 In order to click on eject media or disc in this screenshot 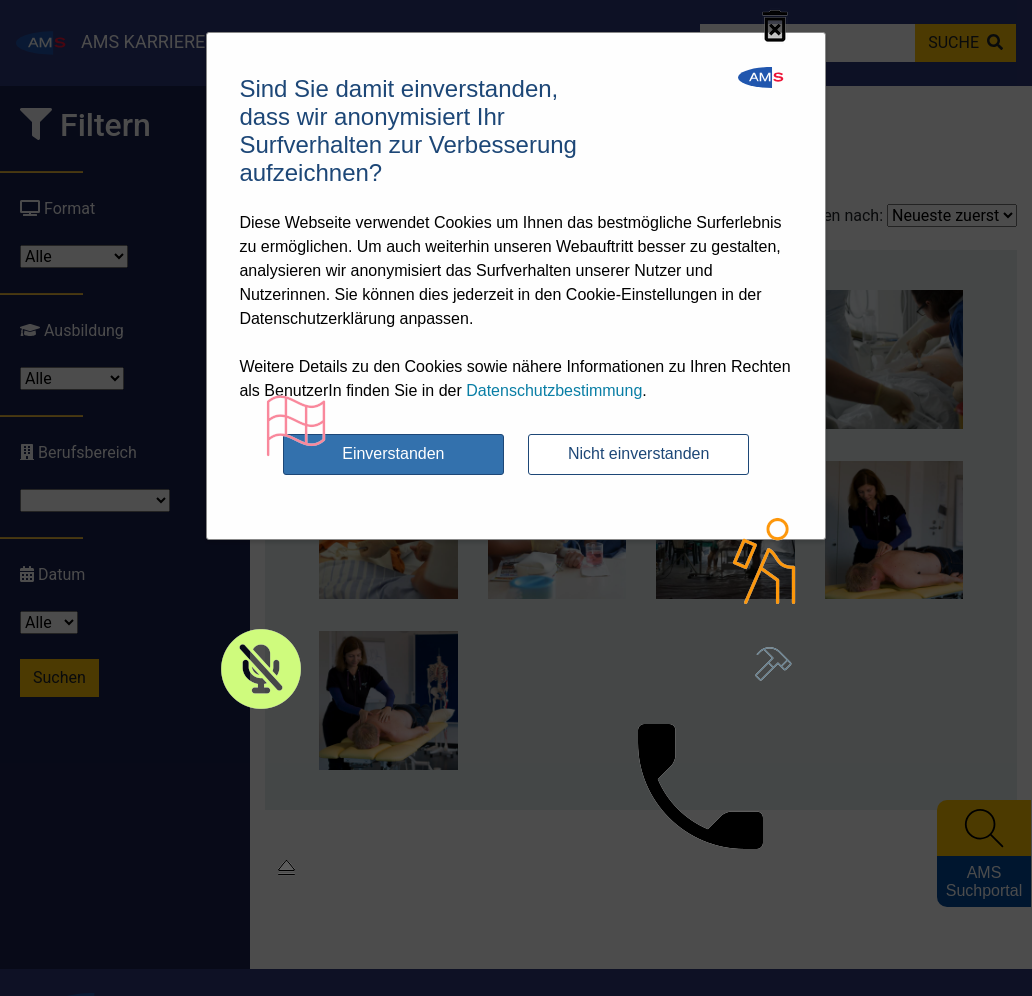, I will do `click(286, 868)`.